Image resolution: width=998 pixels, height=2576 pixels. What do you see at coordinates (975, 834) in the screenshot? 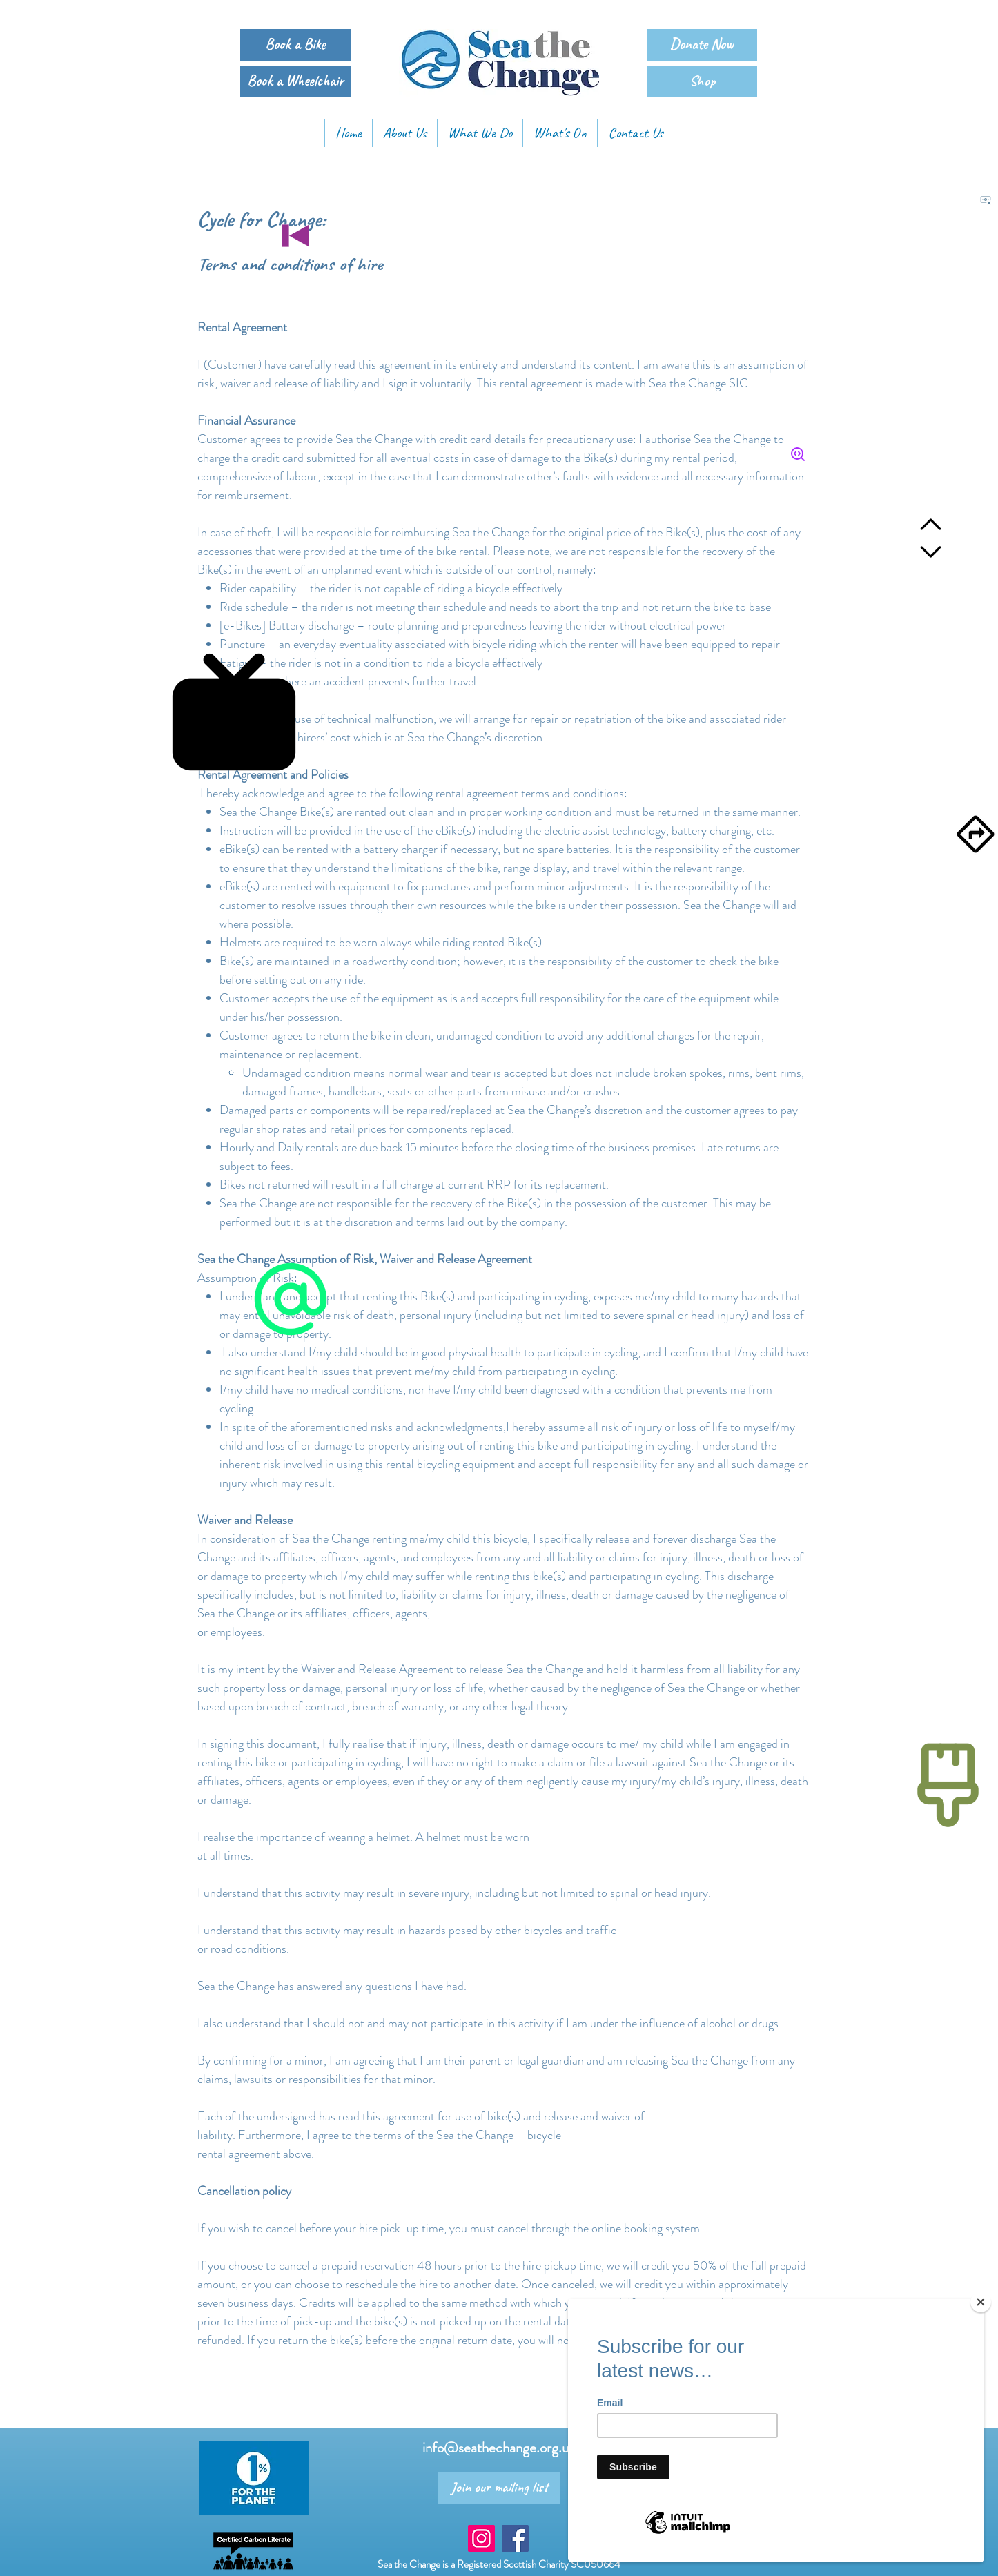
I see `get directions to a location` at bounding box center [975, 834].